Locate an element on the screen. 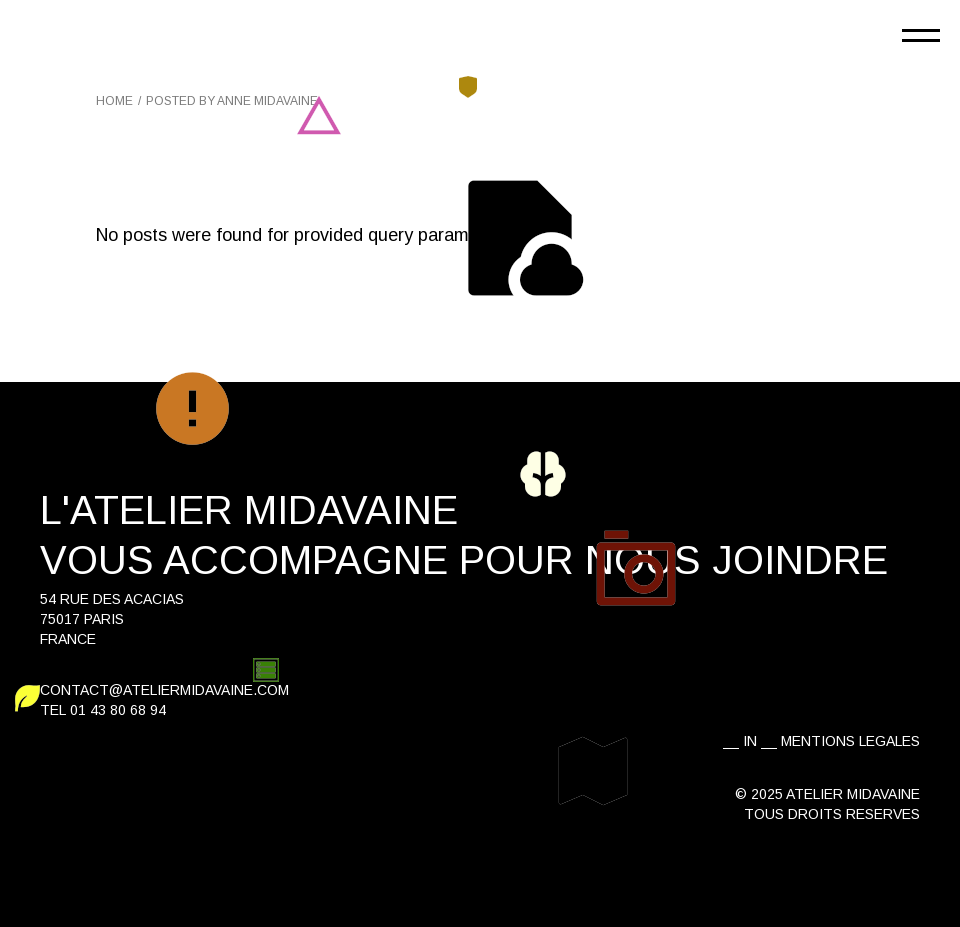 This screenshot has width=960, height=927. open map view is located at coordinates (593, 771).